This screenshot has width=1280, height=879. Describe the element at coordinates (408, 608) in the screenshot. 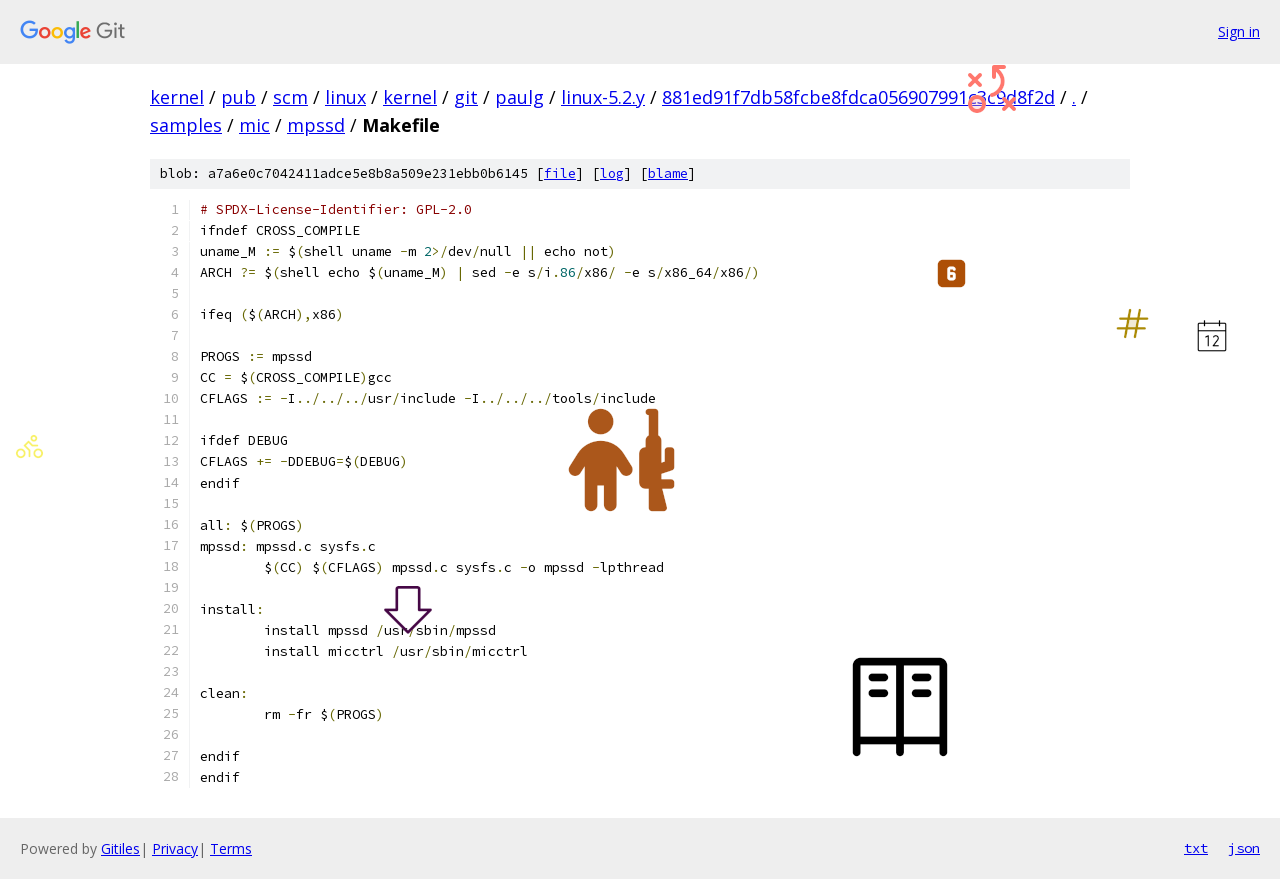

I see `download a file or content` at that location.